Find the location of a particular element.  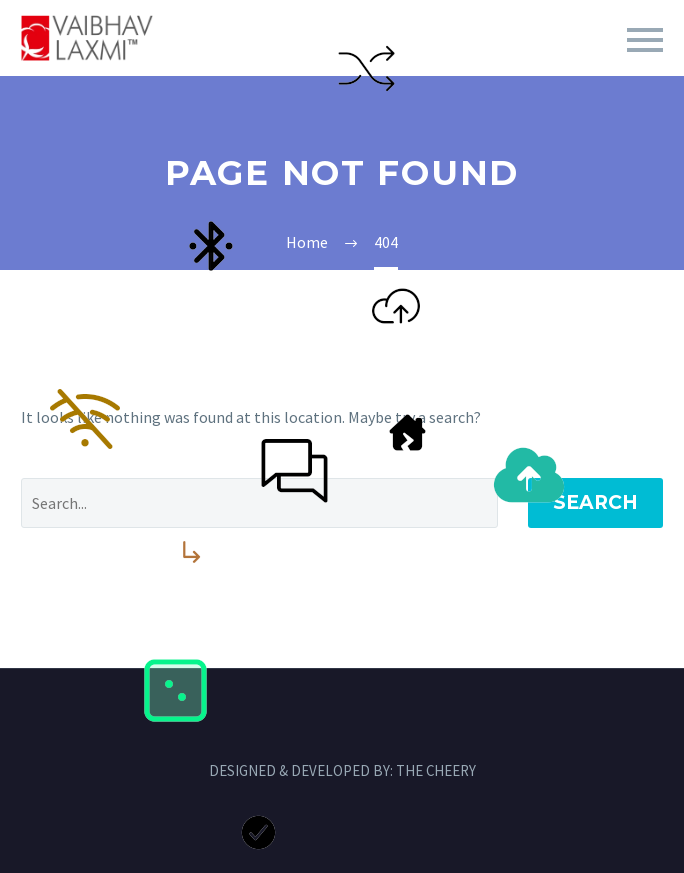

move item down and to the right is located at coordinates (190, 552).